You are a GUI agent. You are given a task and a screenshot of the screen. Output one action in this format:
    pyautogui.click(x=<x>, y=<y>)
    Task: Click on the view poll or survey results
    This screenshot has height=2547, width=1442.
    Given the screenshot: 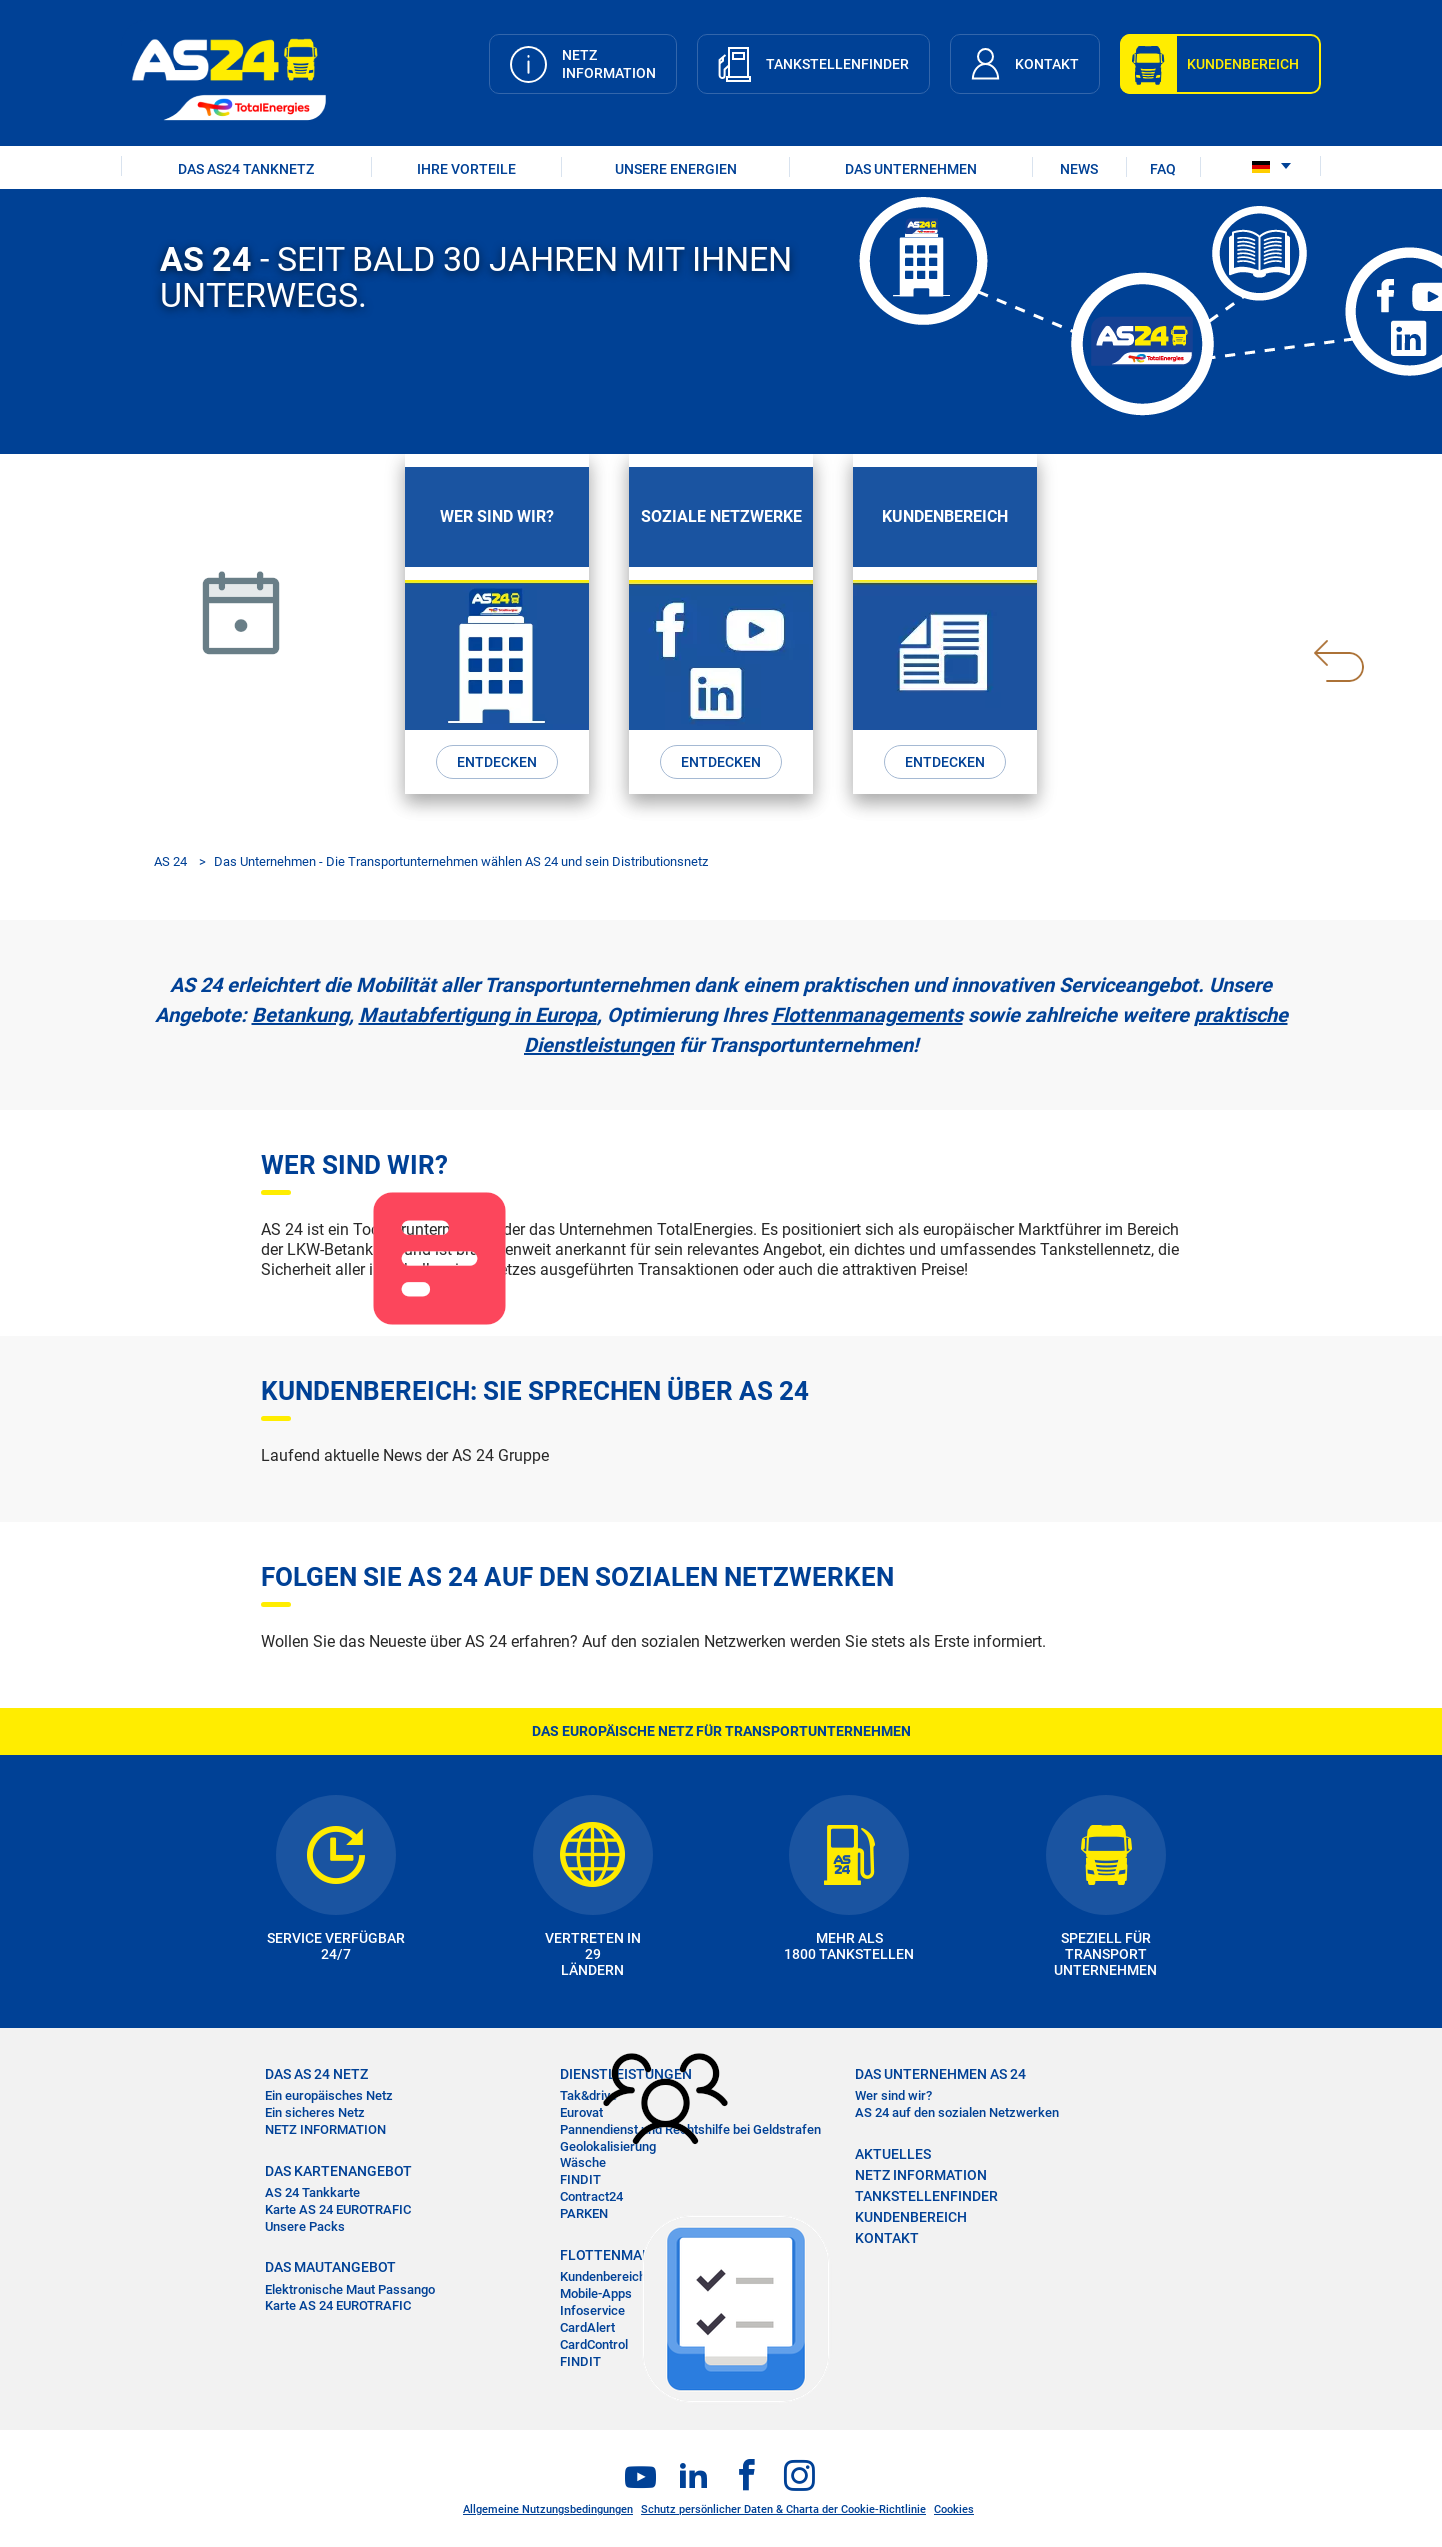 What is the action you would take?
    pyautogui.click(x=439, y=1258)
    